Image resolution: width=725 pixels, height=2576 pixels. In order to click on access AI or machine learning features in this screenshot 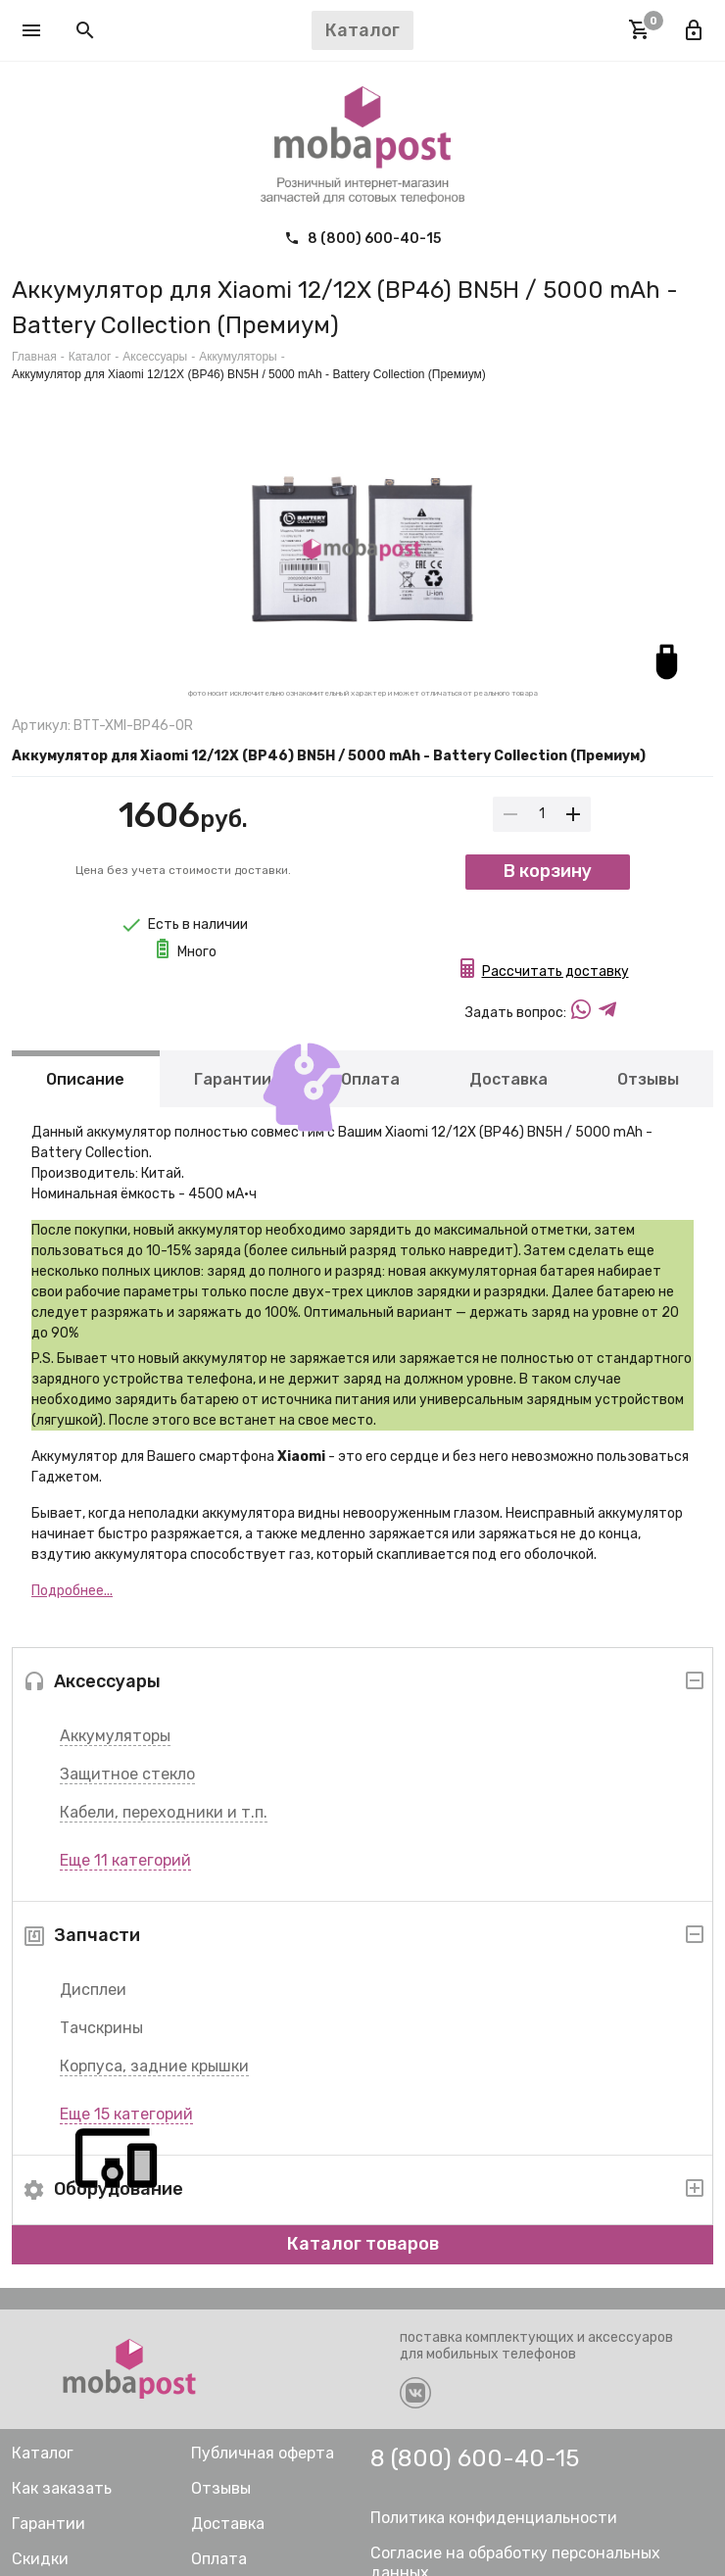, I will do `click(304, 1087)`.